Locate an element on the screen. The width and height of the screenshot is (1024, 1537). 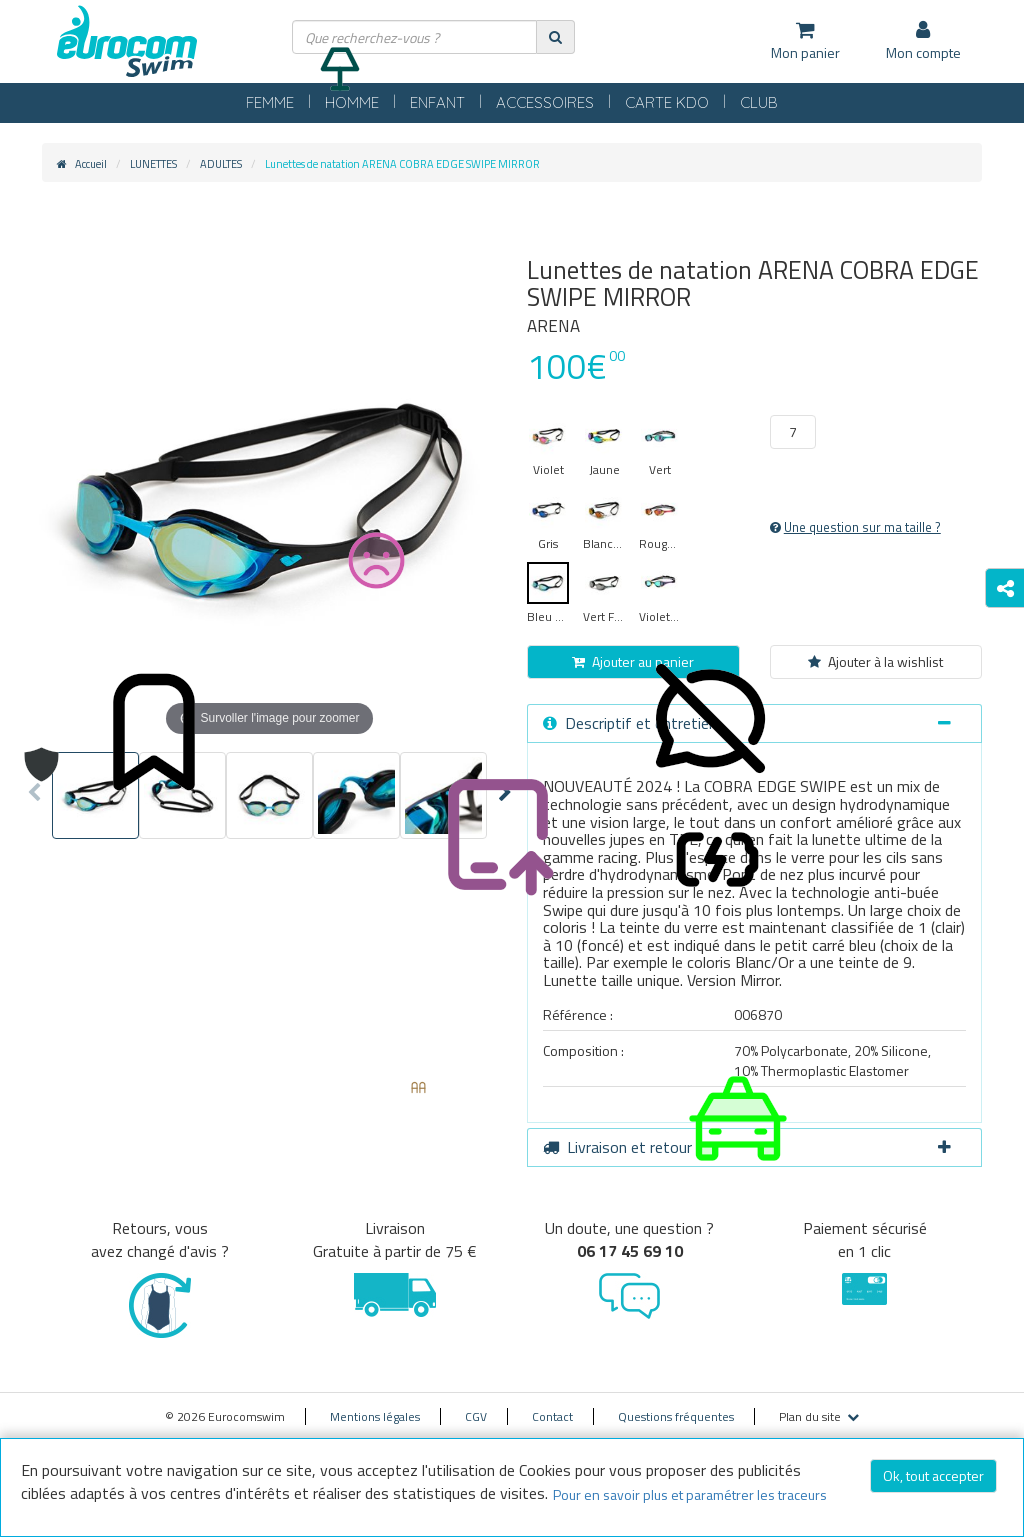
indicates device is currently charging is located at coordinates (717, 859).